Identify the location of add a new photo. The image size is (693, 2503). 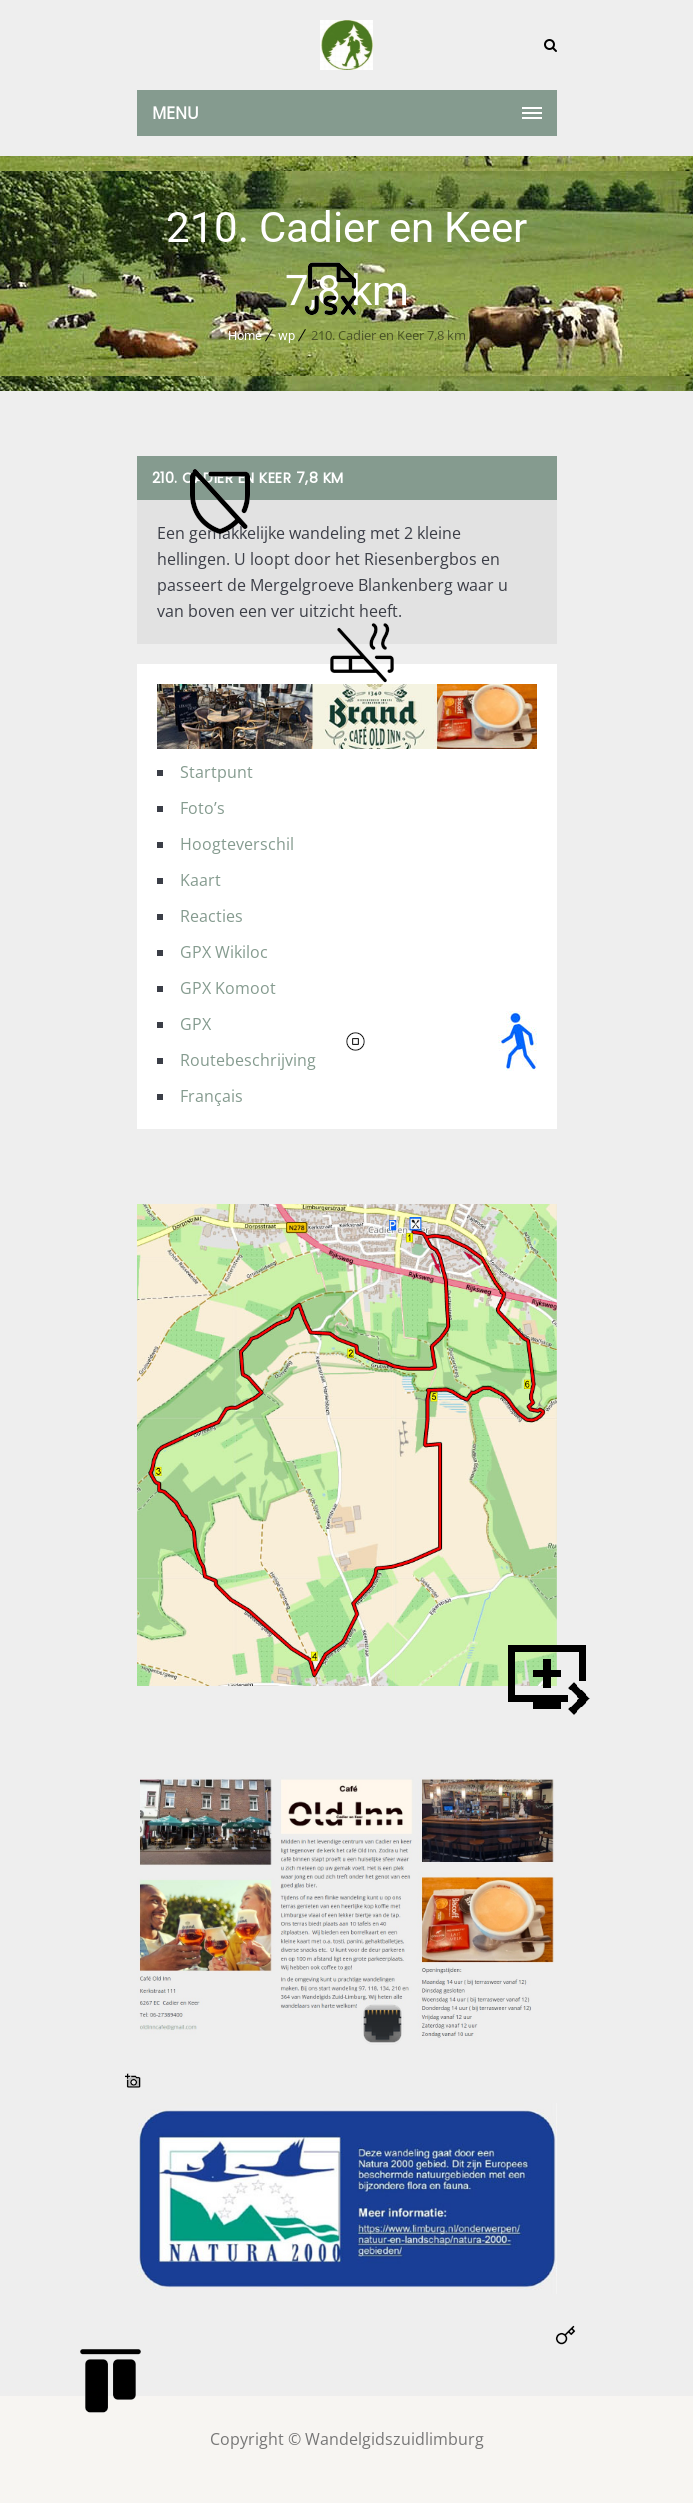
(133, 2081).